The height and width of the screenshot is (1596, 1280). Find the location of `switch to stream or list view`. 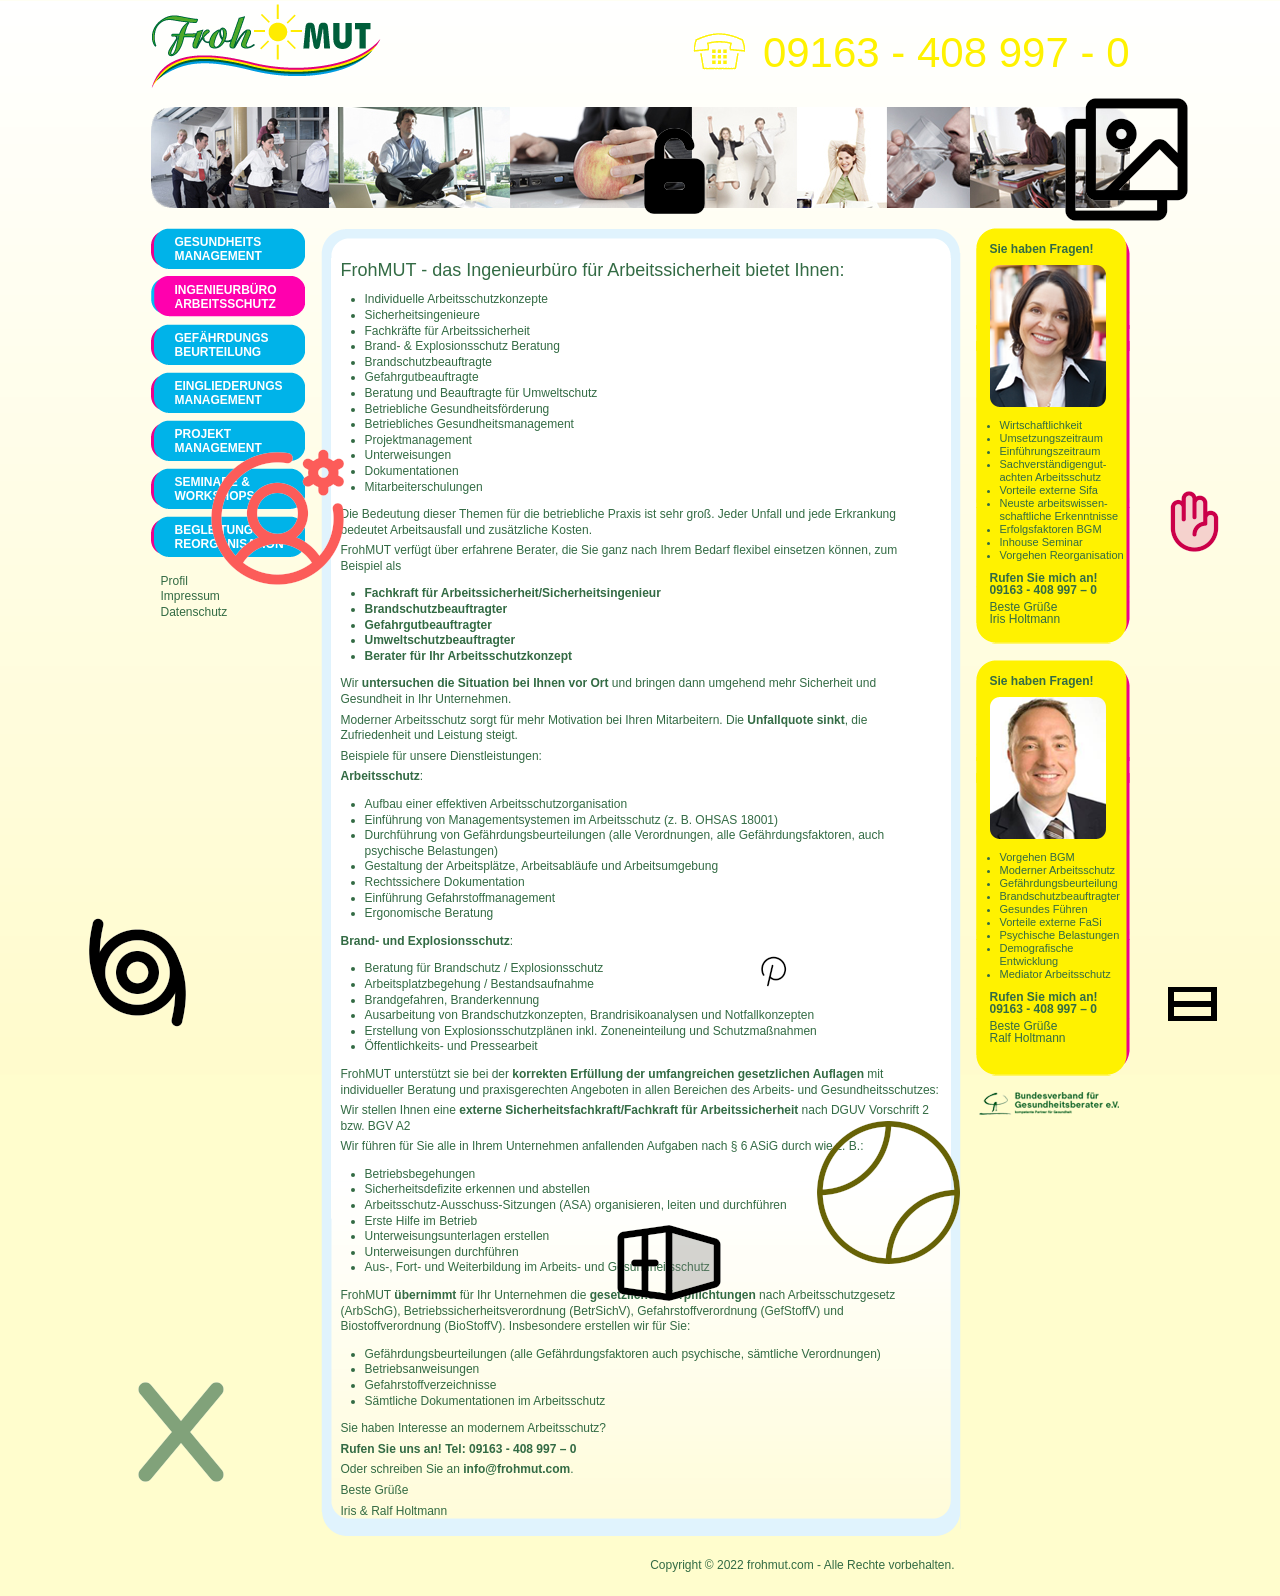

switch to stream or list view is located at coordinates (1191, 1004).